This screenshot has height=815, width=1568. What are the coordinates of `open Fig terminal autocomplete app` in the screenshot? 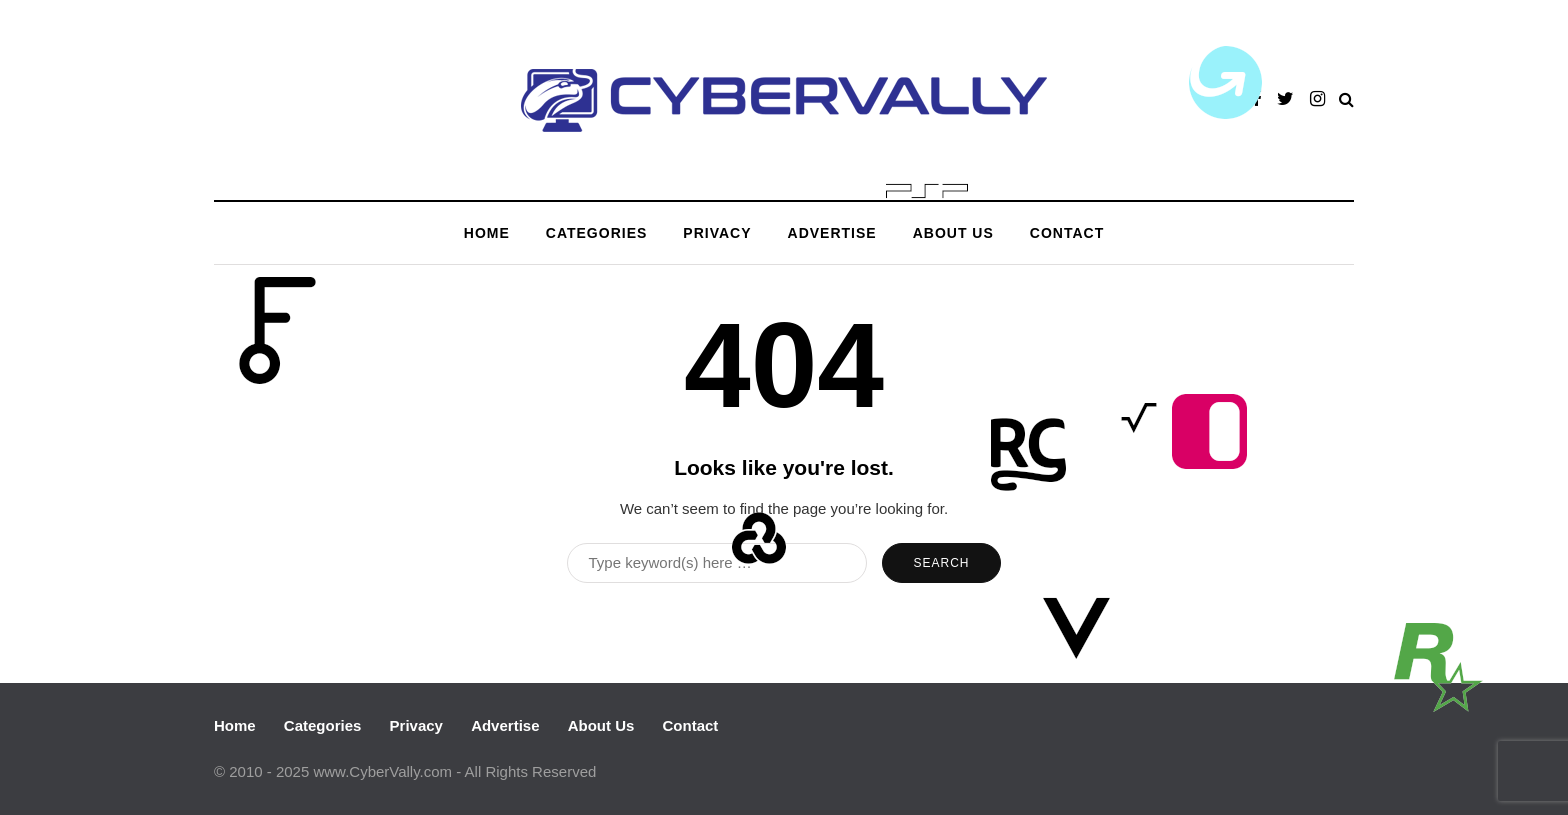 It's located at (1209, 431).